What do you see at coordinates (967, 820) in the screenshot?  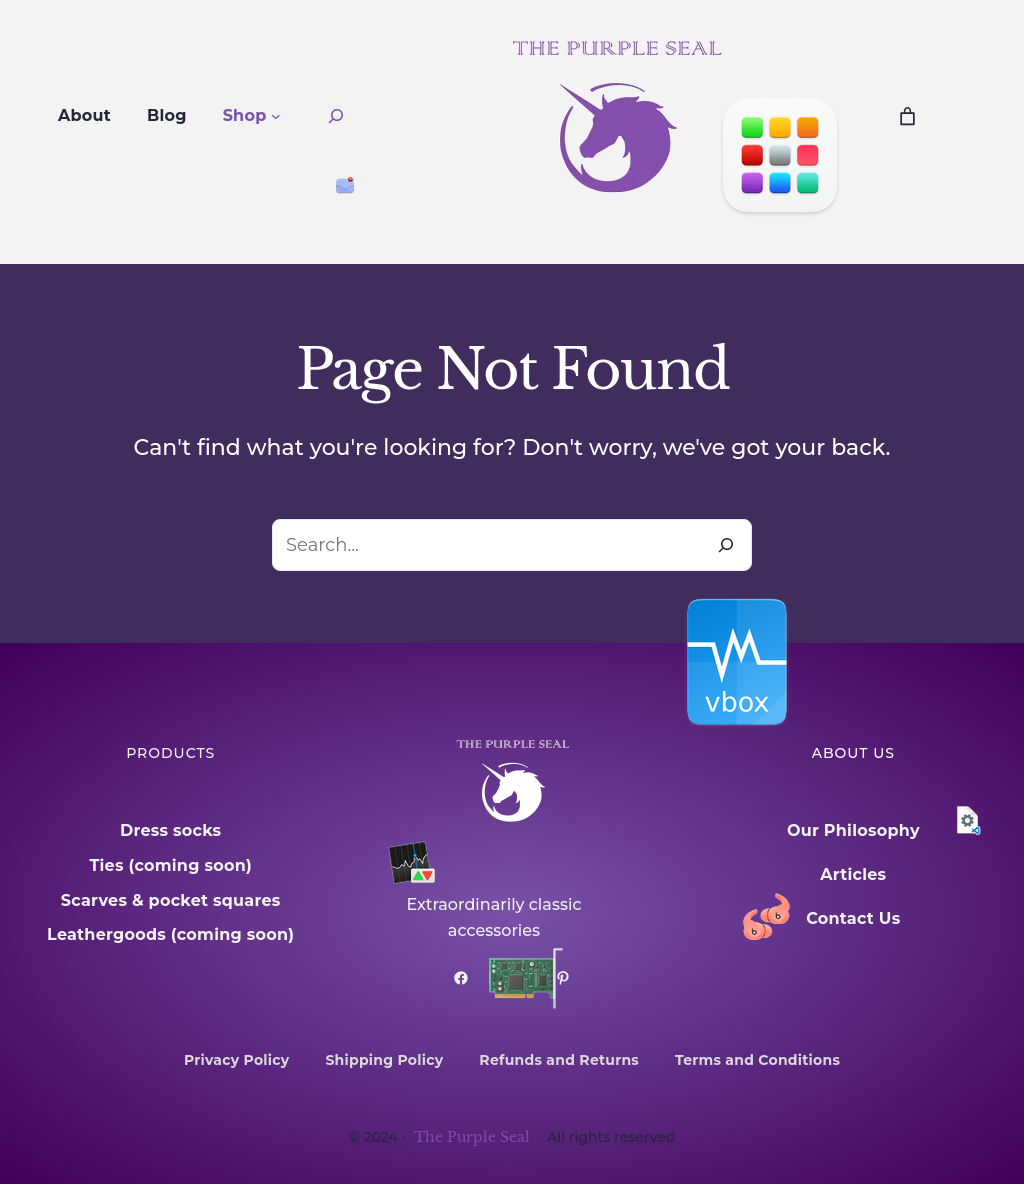 I see `open configuration settings` at bounding box center [967, 820].